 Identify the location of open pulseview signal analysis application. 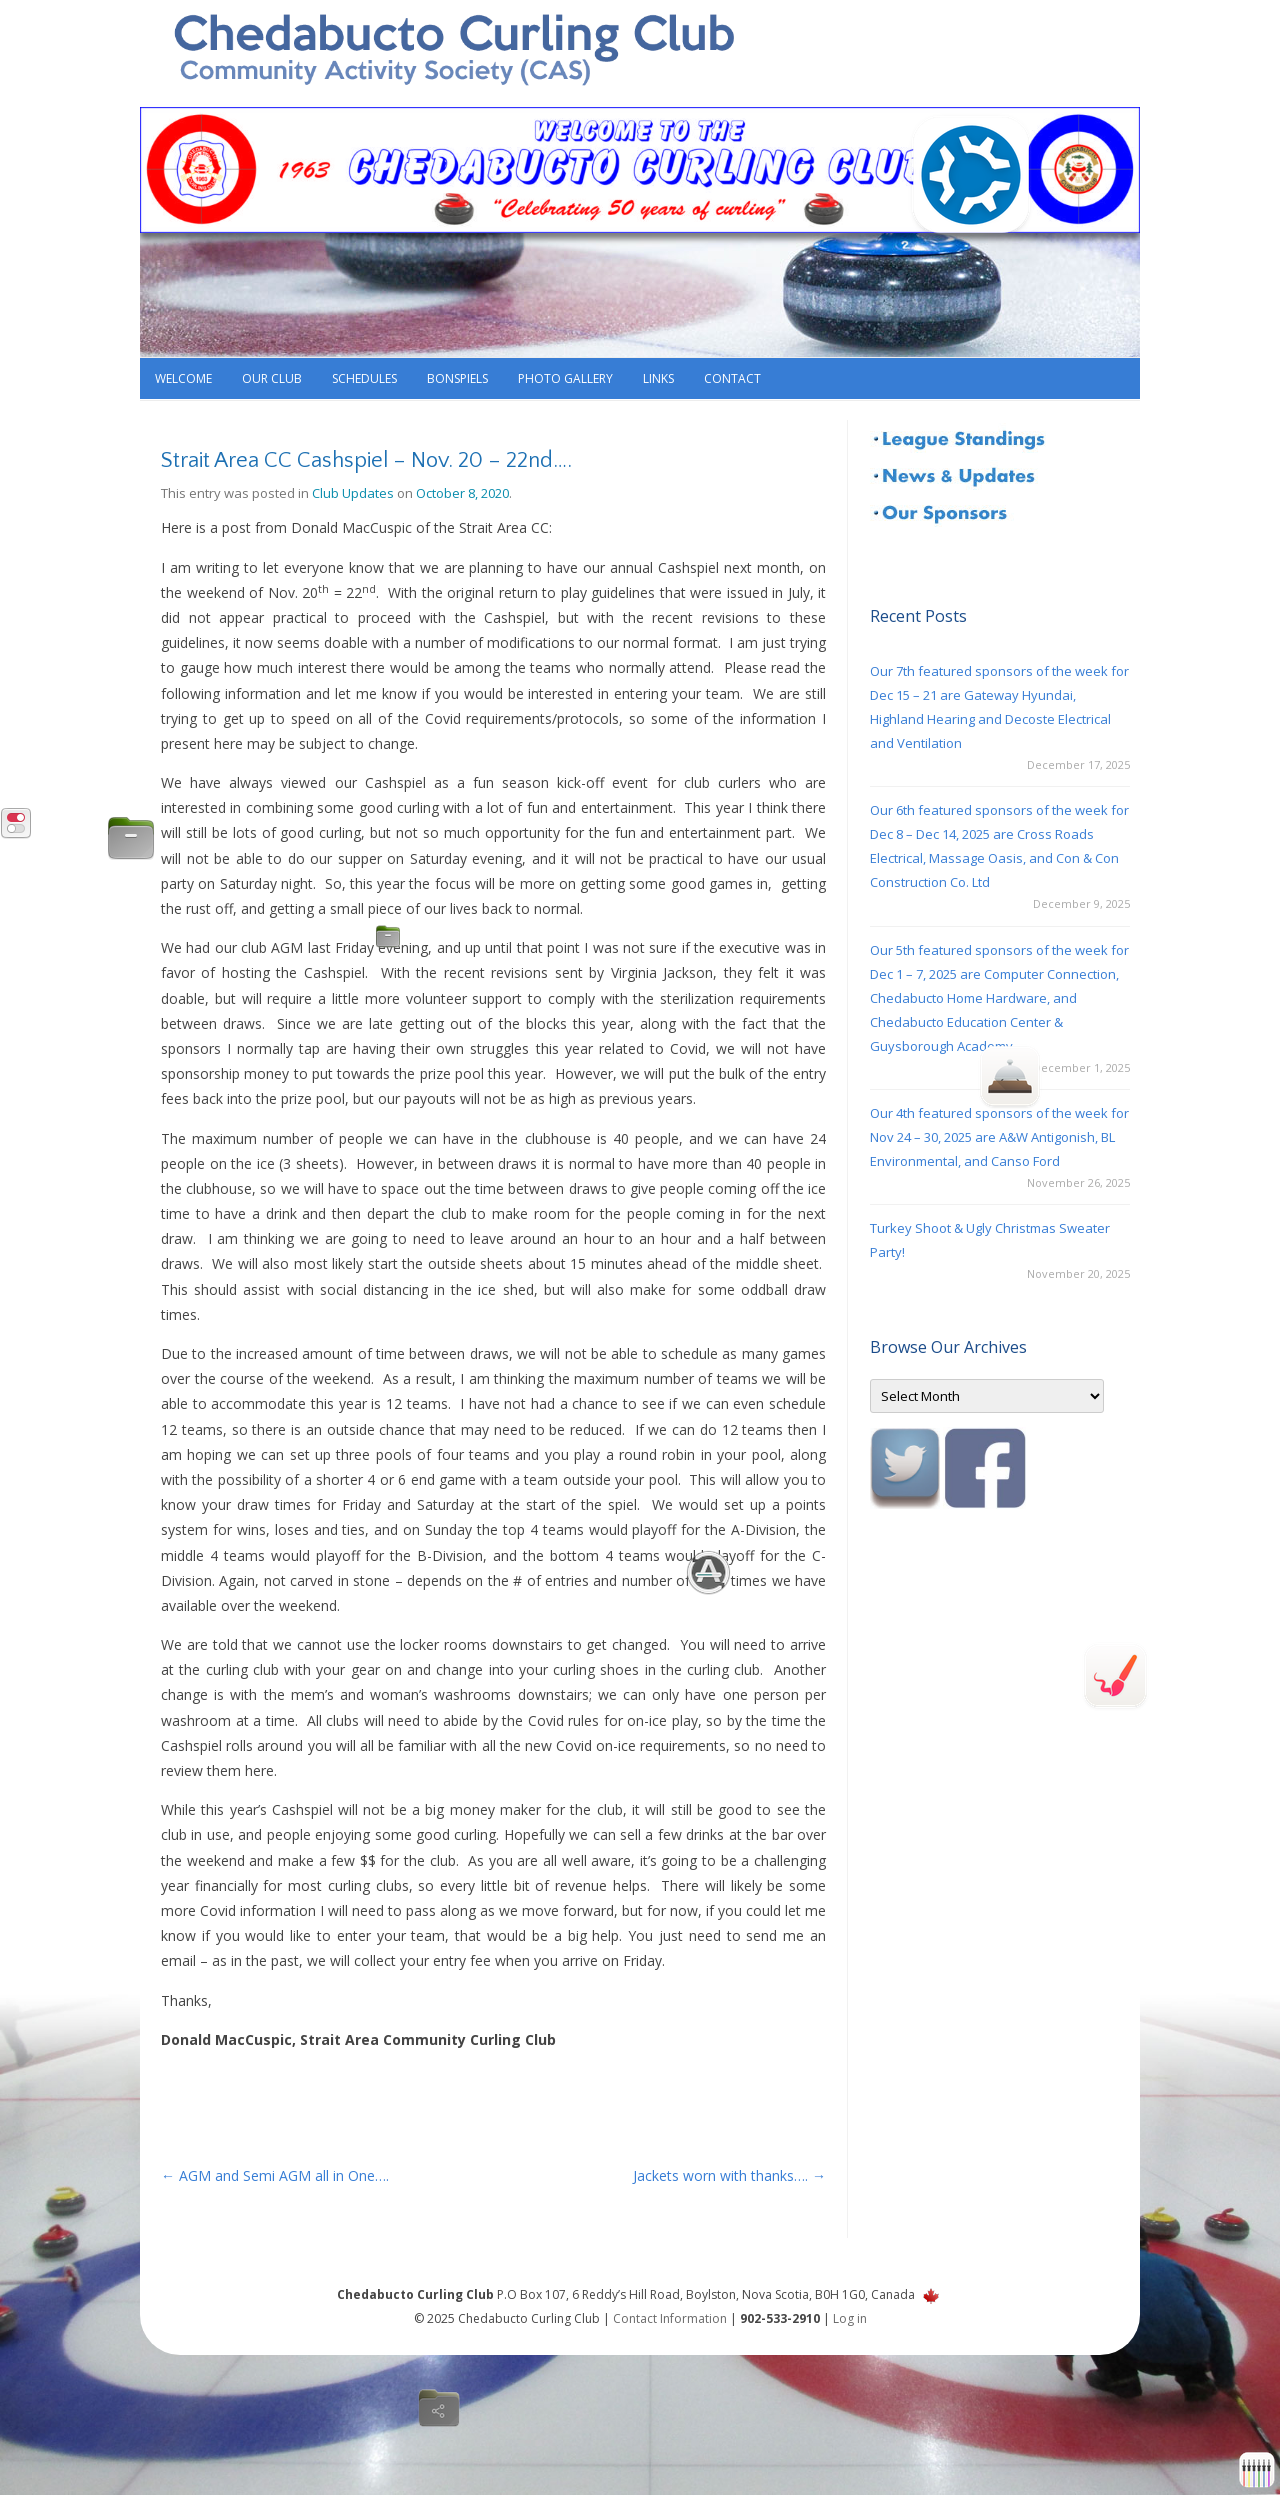
(1256, 2469).